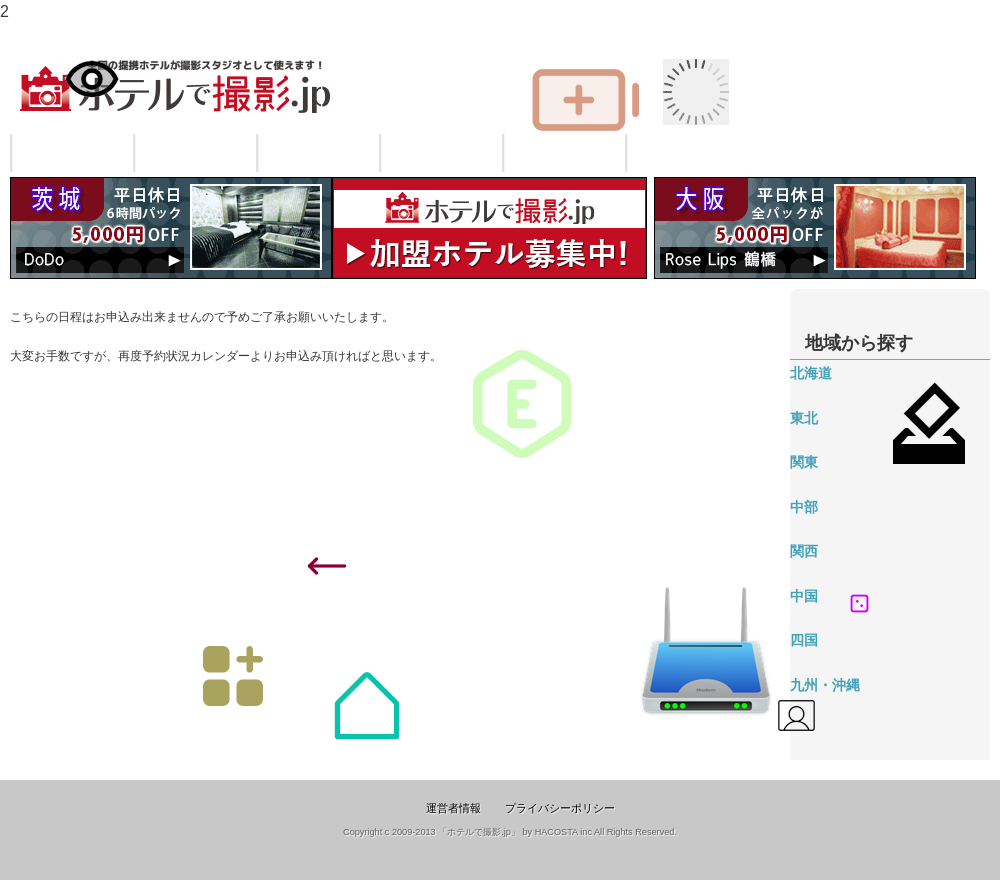  Describe the element at coordinates (796, 715) in the screenshot. I see `view user profile` at that location.